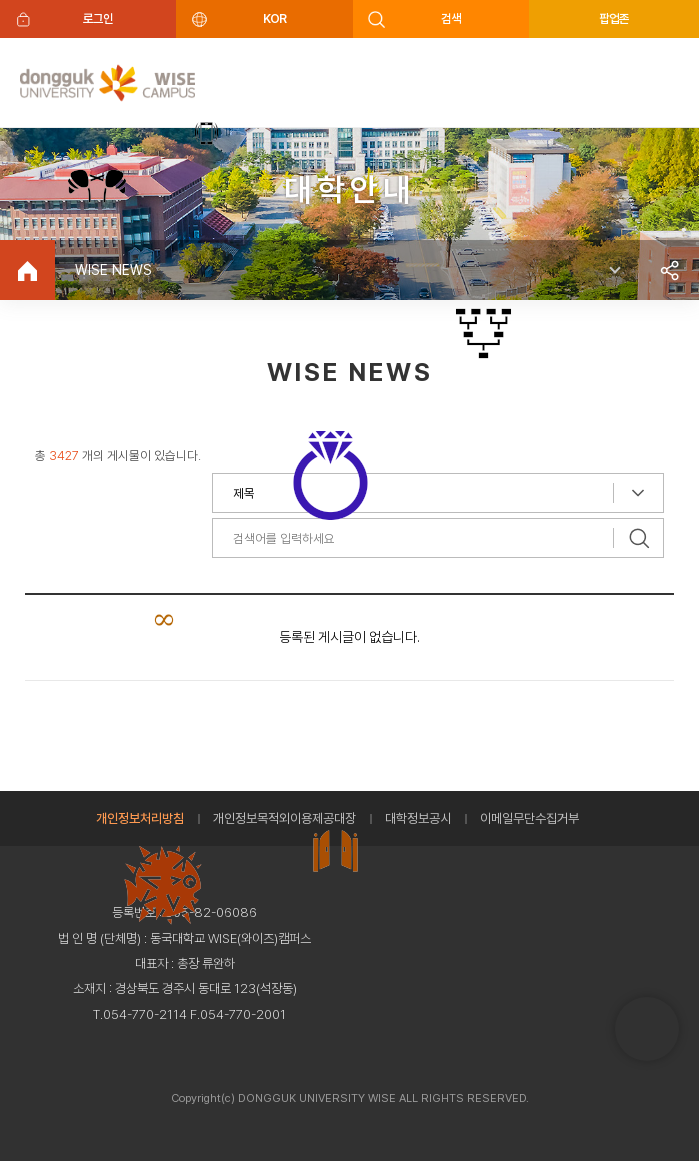  I want to click on indicates unlimited or infinite quantity, so click(164, 620).